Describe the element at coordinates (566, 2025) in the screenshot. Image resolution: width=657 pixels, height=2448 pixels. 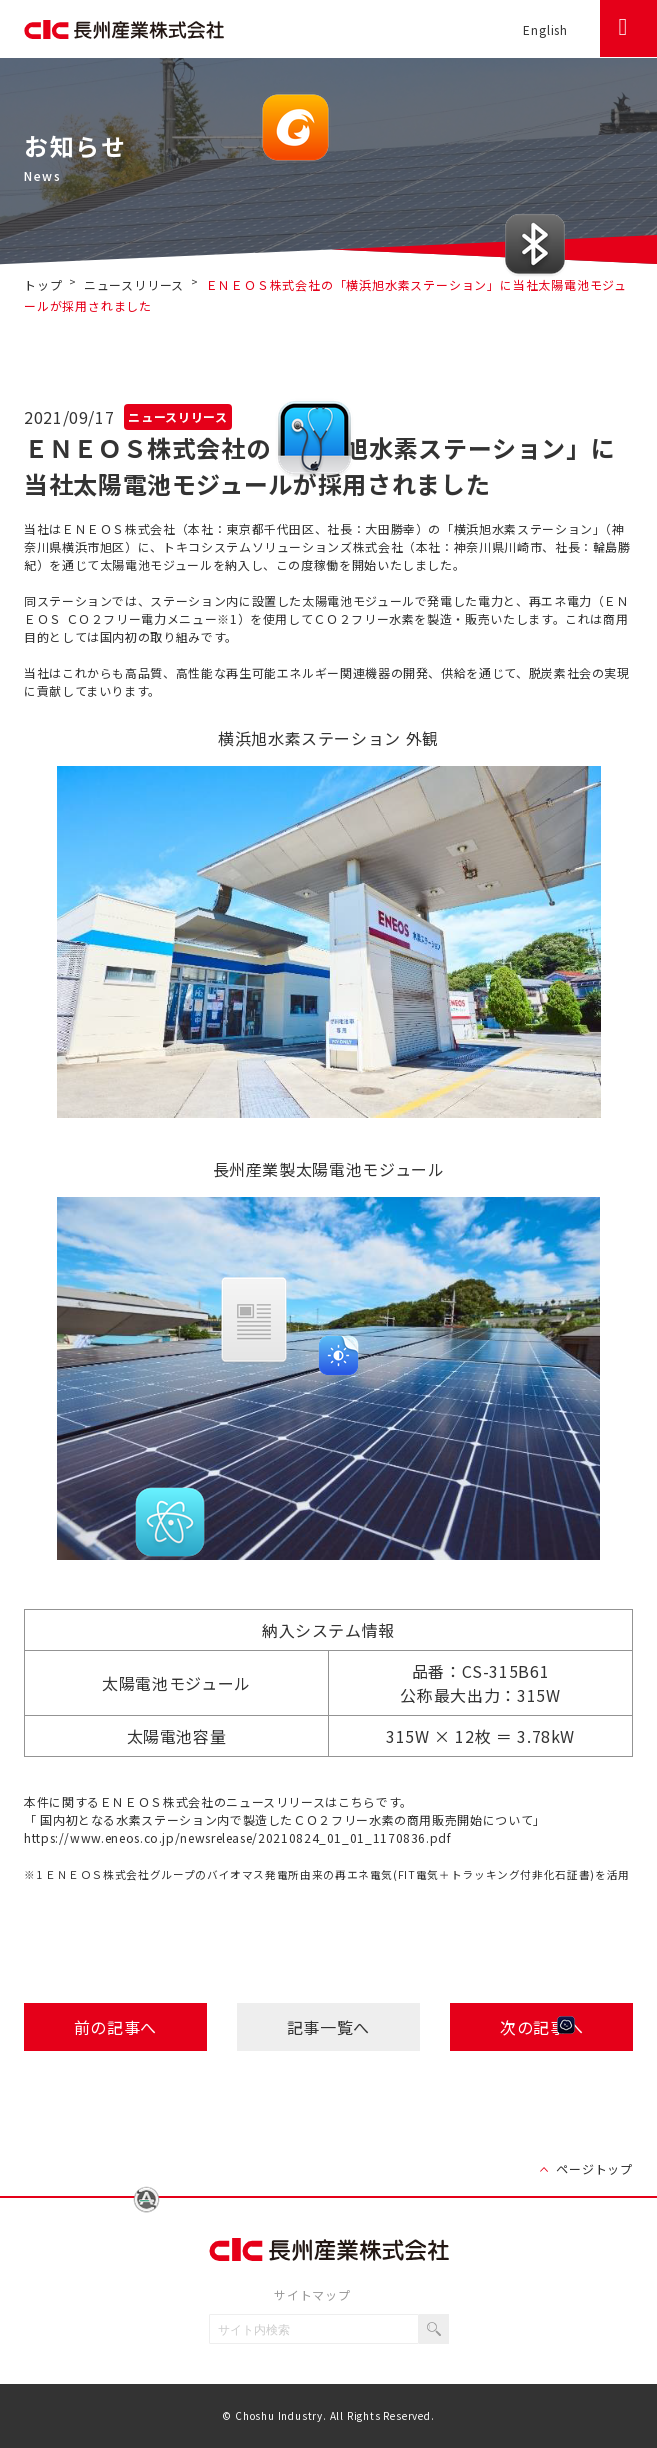
I see `open termius ssh client` at that location.